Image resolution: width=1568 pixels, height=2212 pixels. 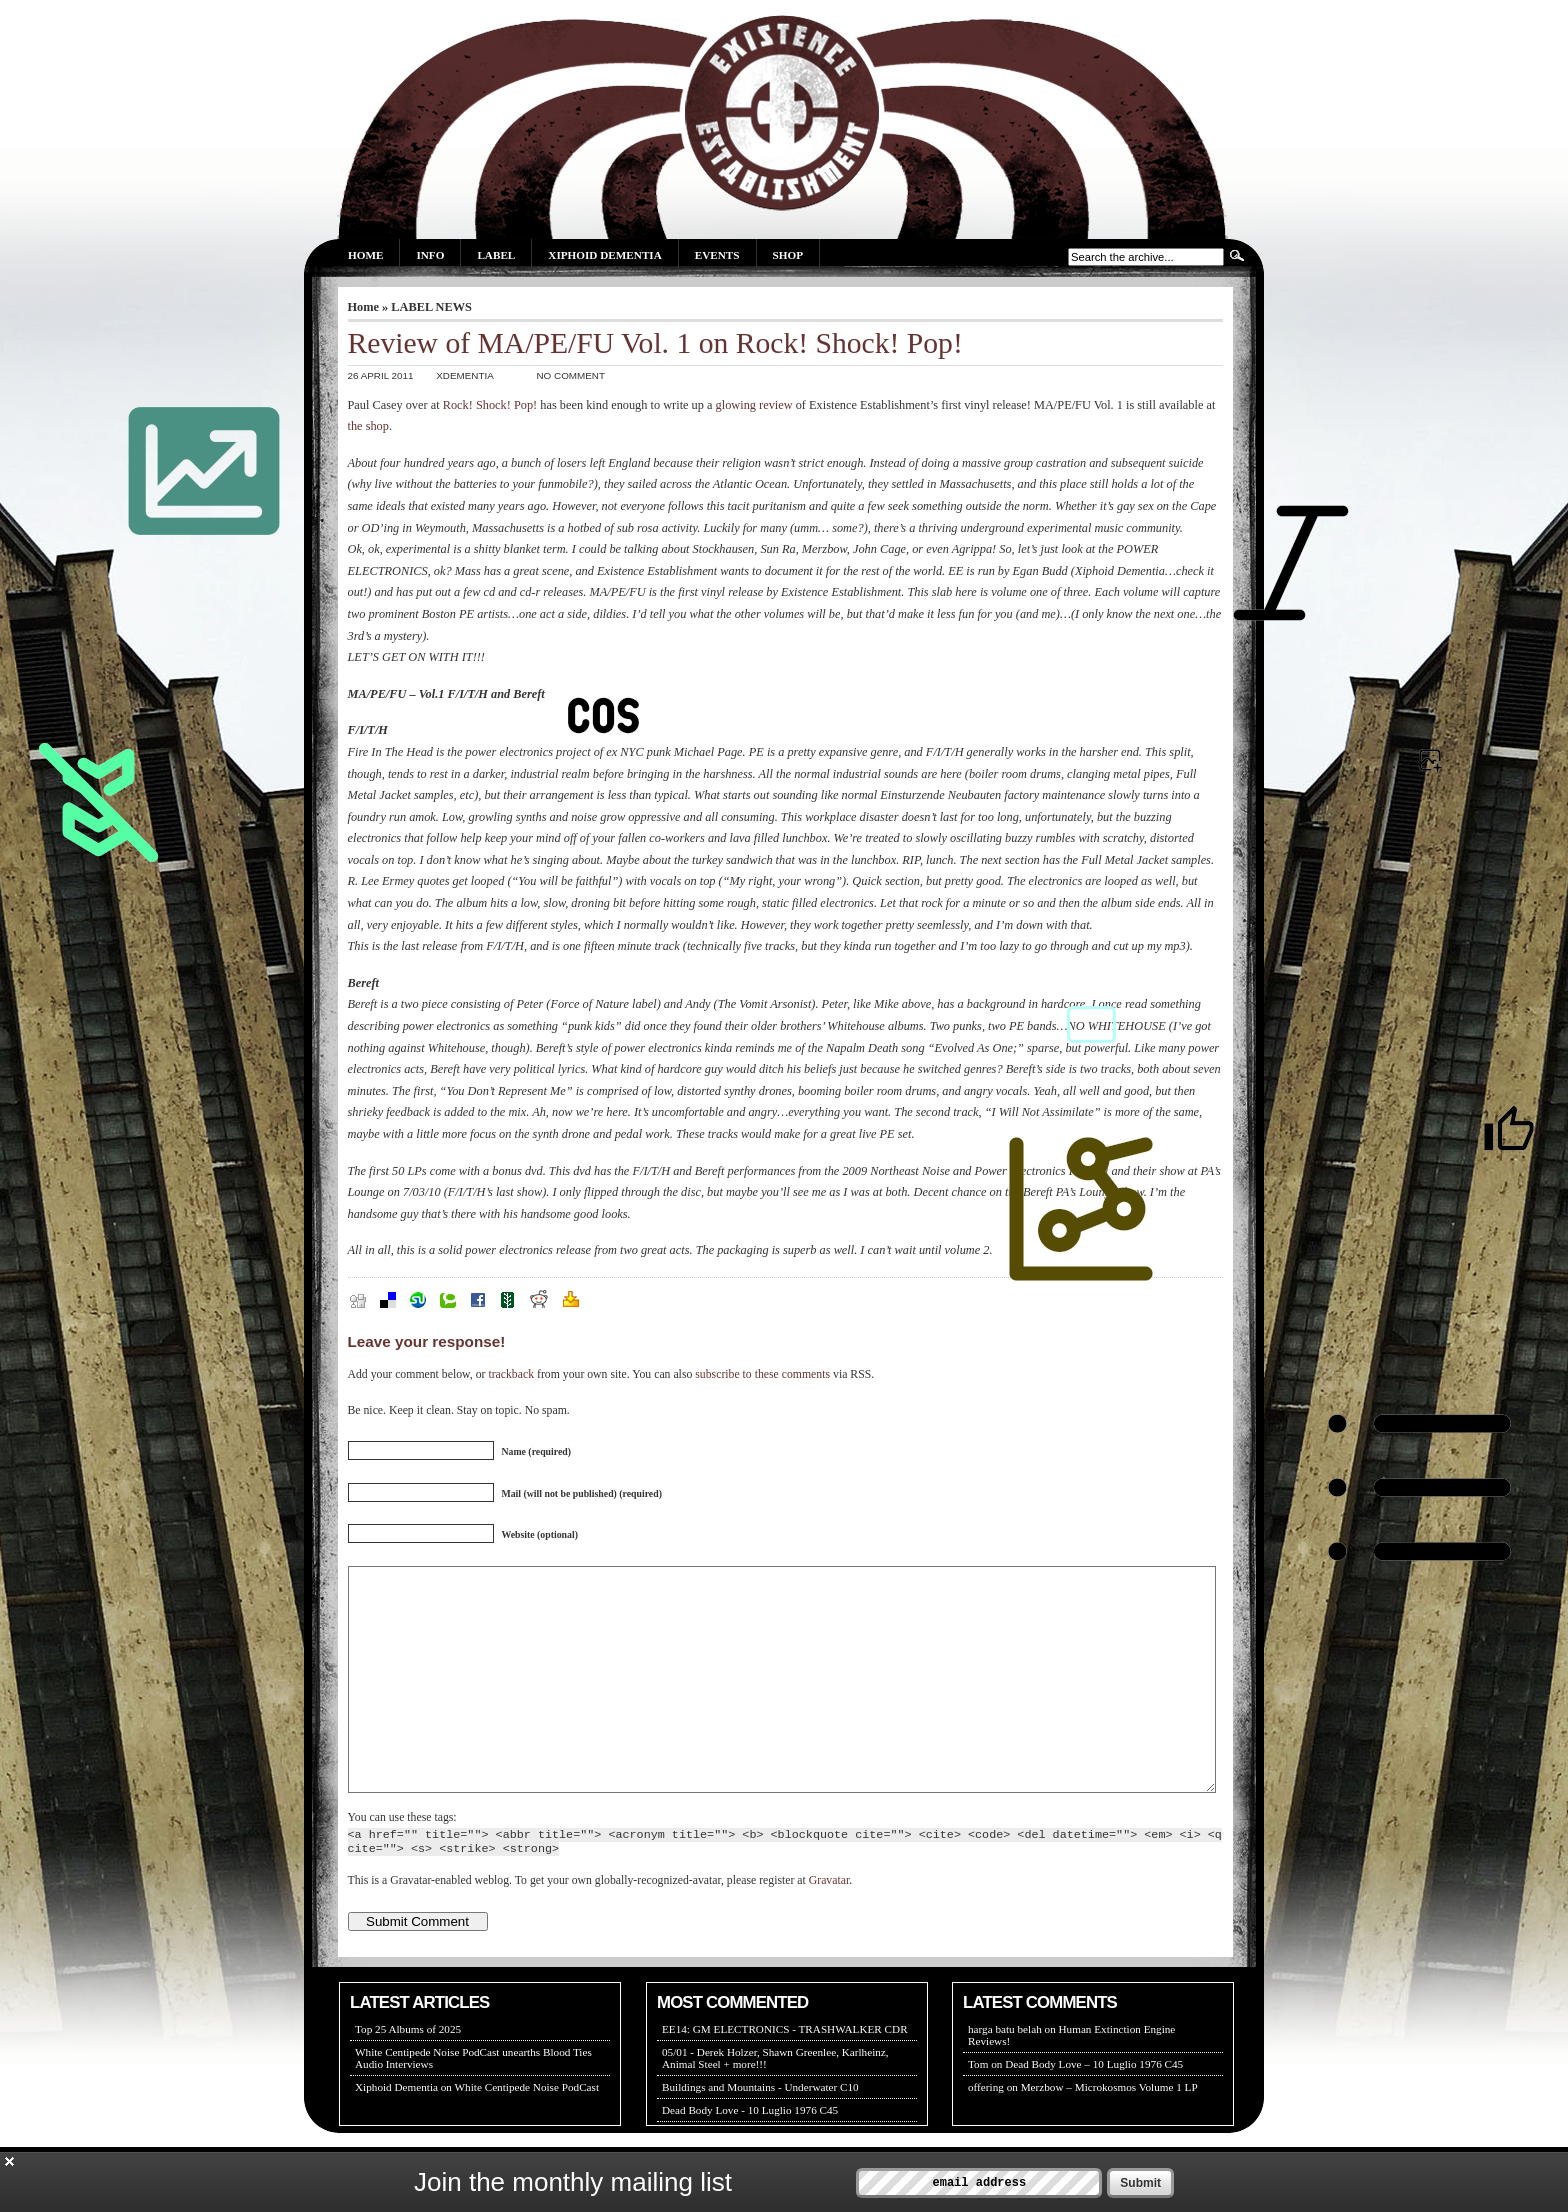 What do you see at coordinates (1419, 1487) in the screenshot?
I see `view items in list format` at bounding box center [1419, 1487].